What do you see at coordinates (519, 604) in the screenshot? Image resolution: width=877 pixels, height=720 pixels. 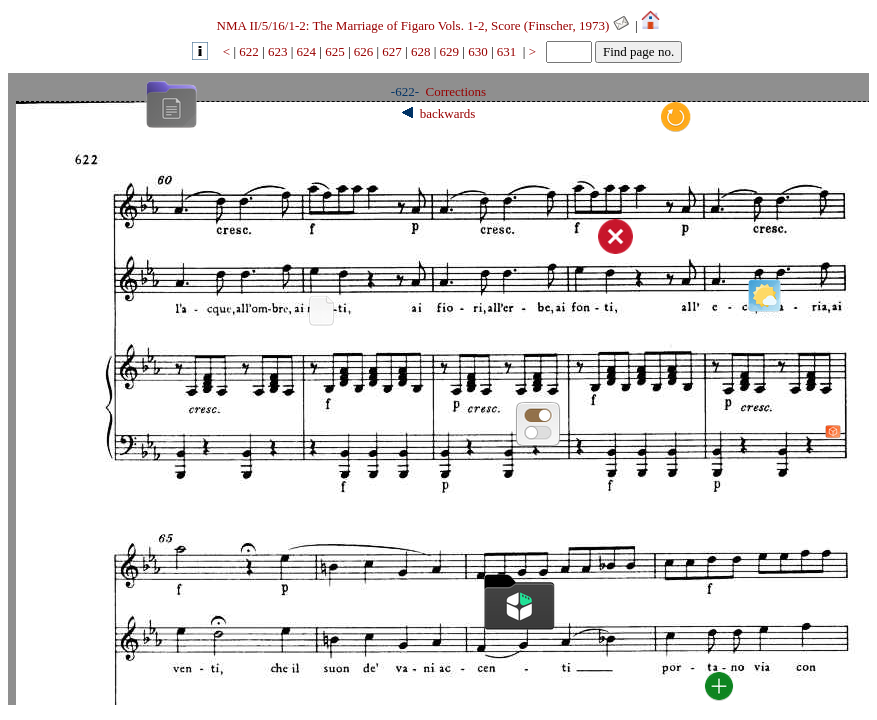 I see `open wondershare filmstock assets folder` at bounding box center [519, 604].